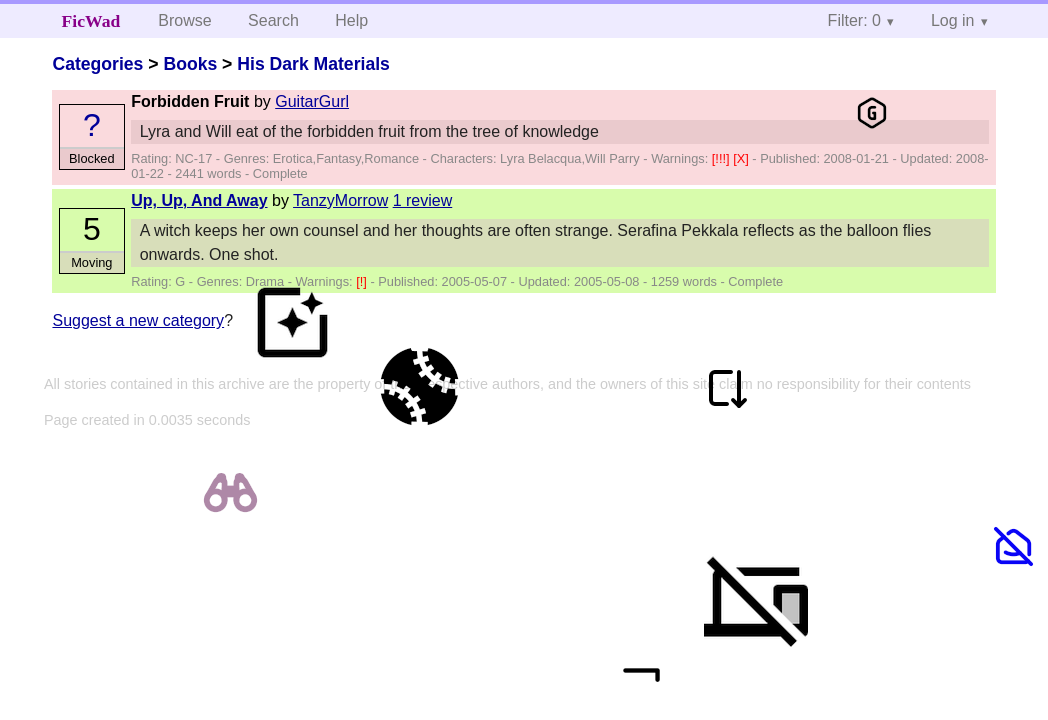  What do you see at coordinates (756, 602) in the screenshot?
I see `device linking is disabled or unavailable` at bounding box center [756, 602].